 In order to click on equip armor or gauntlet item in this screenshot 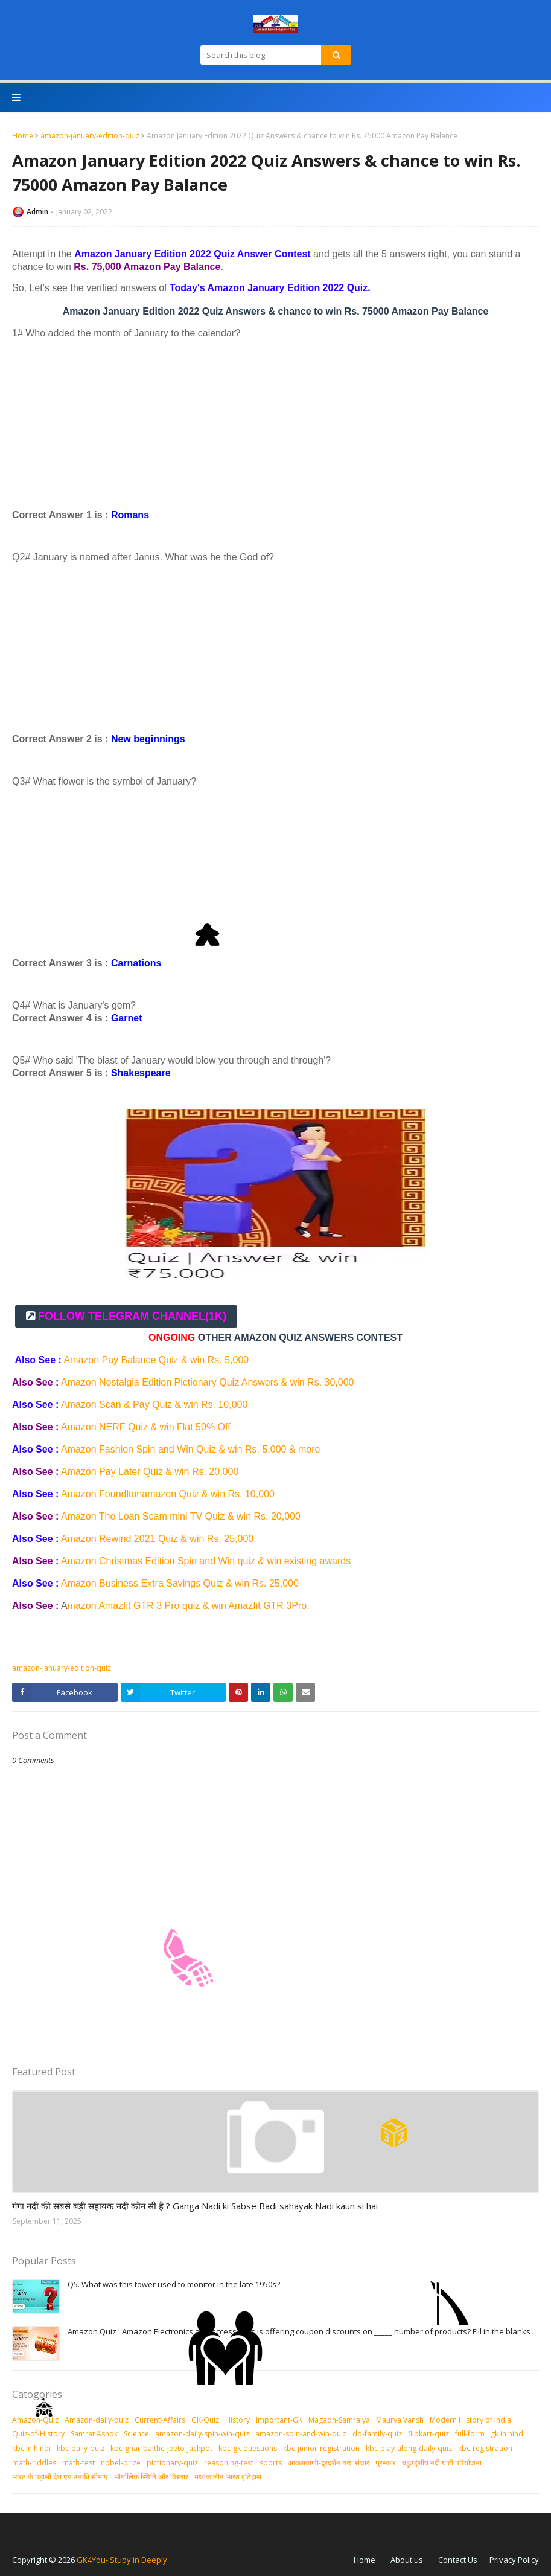, I will do `click(188, 1958)`.